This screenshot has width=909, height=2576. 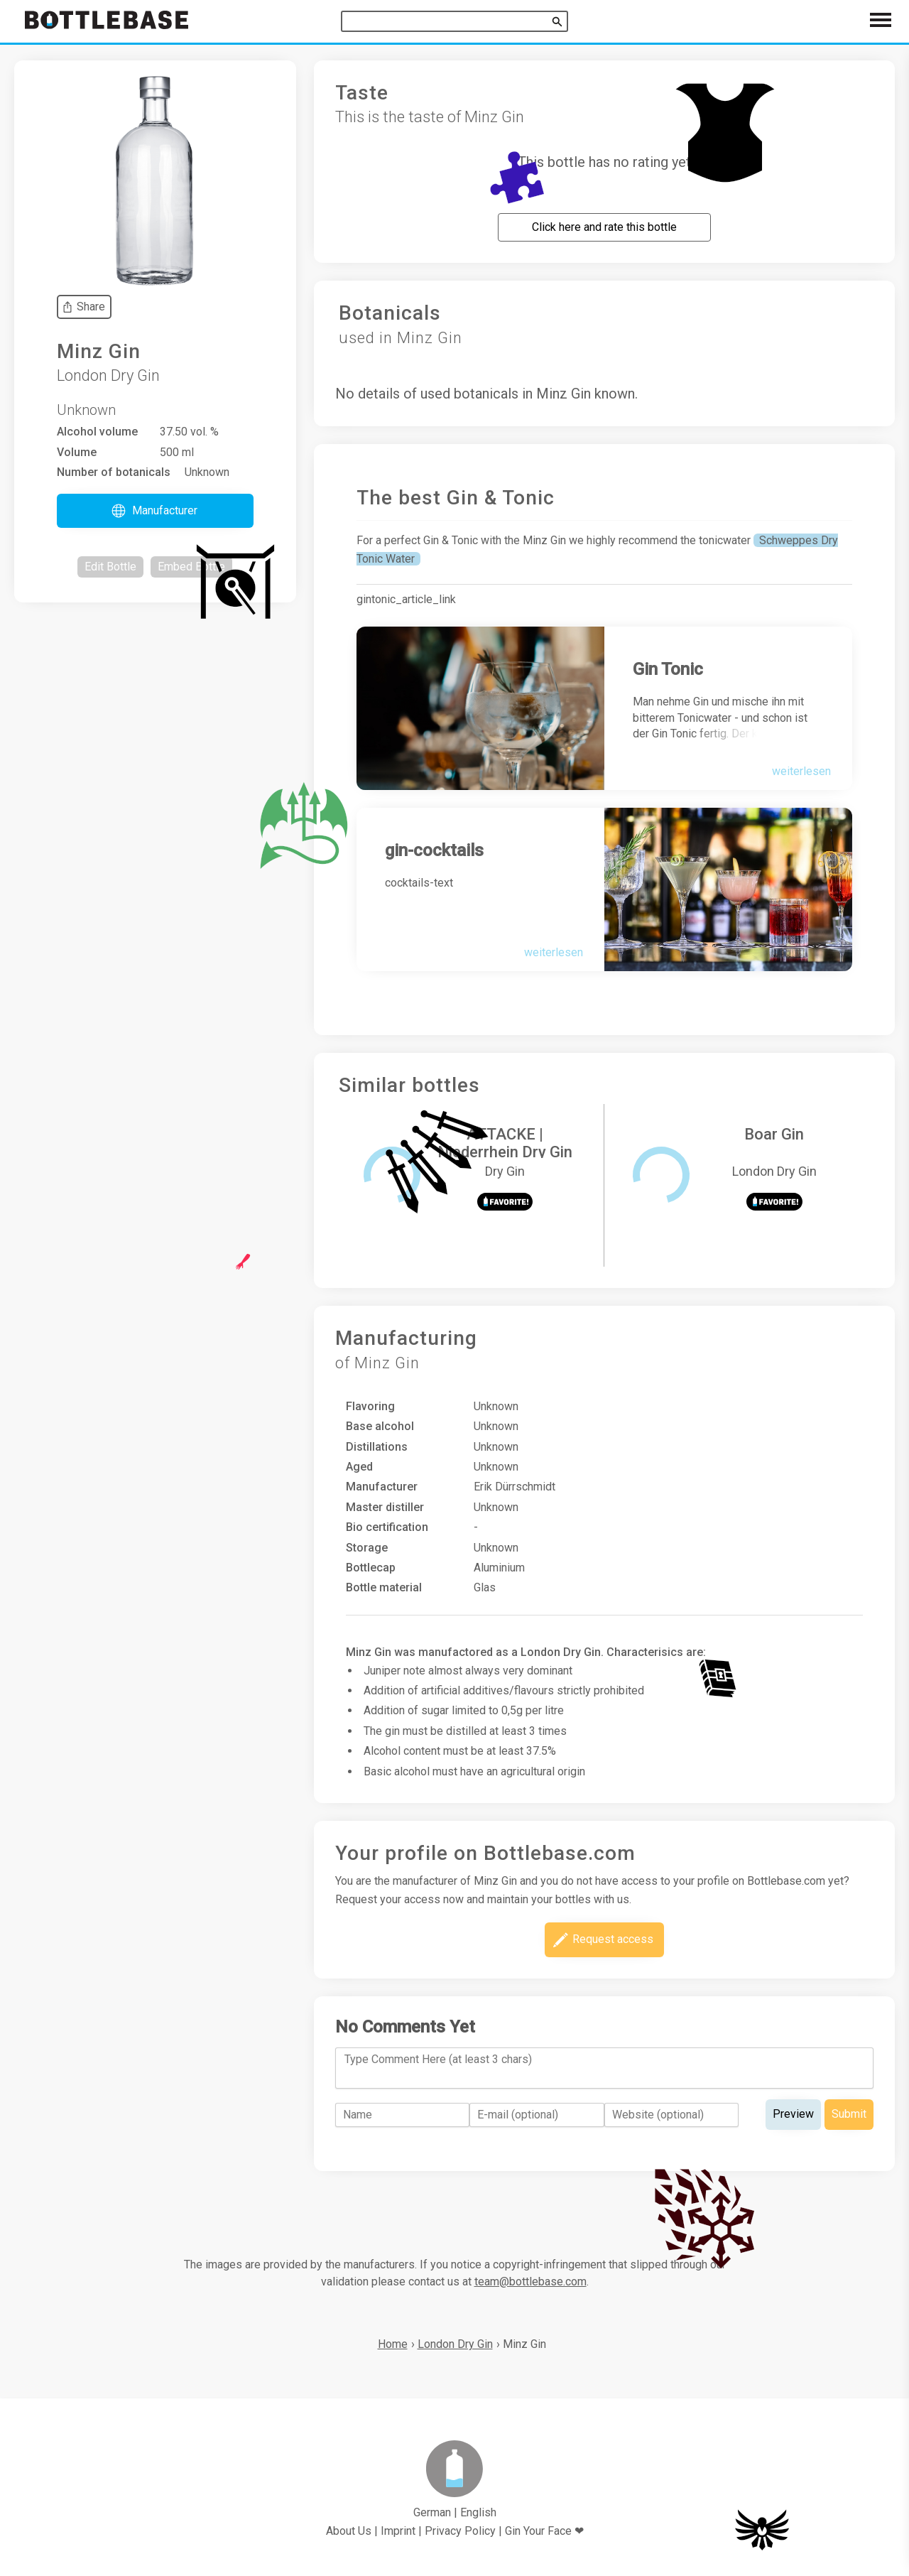 What do you see at coordinates (725, 133) in the screenshot?
I see `equip body armor or protective vest` at bounding box center [725, 133].